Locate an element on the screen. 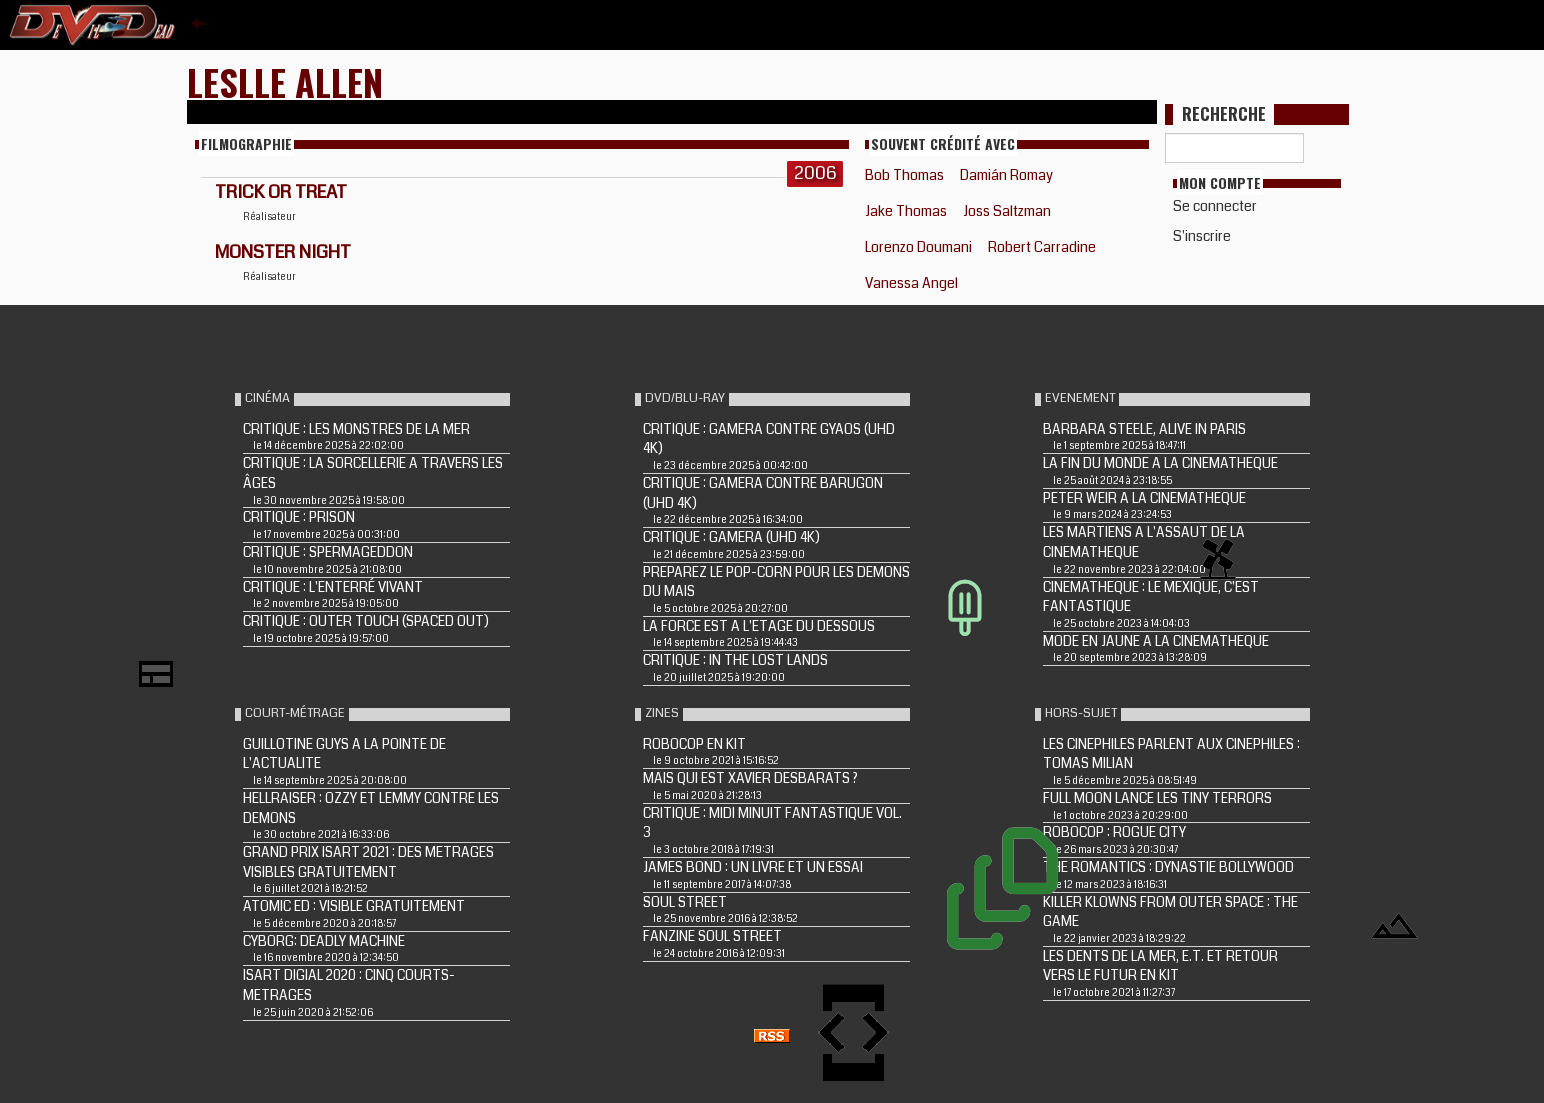 The width and height of the screenshot is (1544, 1103). access wind energy or renewable power settings is located at coordinates (1218, 560).